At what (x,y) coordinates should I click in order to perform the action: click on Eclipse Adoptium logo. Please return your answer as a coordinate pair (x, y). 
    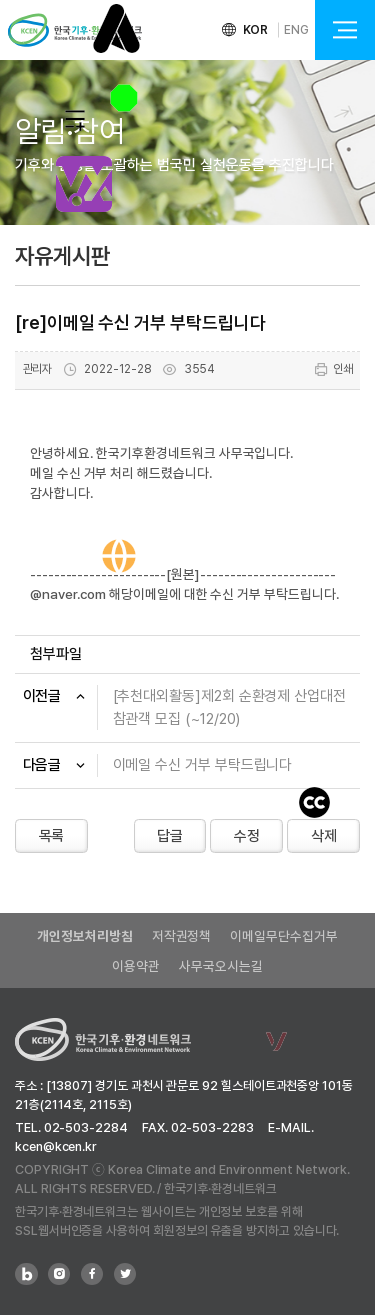
    Looking at the image, I should click on (116, 28).